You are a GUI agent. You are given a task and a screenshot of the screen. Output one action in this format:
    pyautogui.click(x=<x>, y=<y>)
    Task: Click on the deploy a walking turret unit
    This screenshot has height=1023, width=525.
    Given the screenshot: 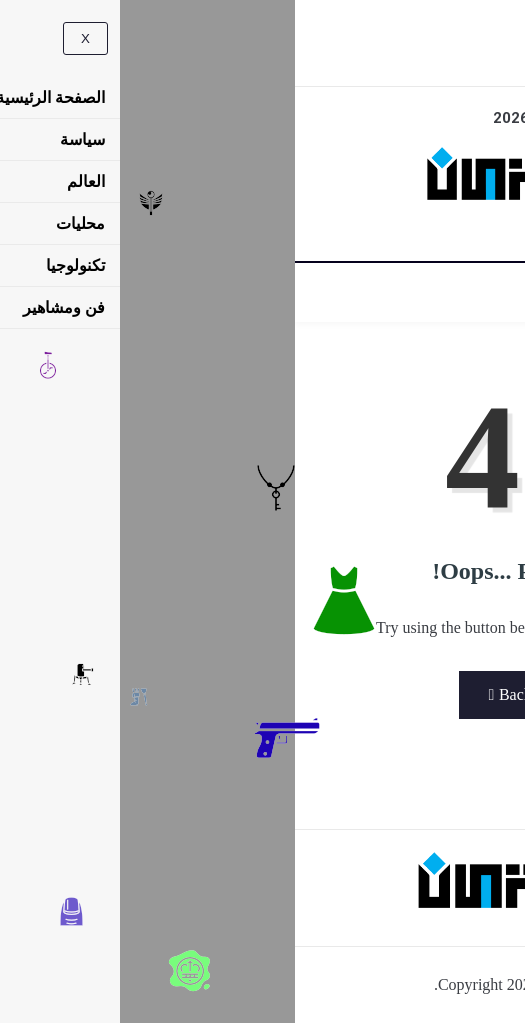 What is the action you would take?
    pyautogui.click(x=83, y=674)
    